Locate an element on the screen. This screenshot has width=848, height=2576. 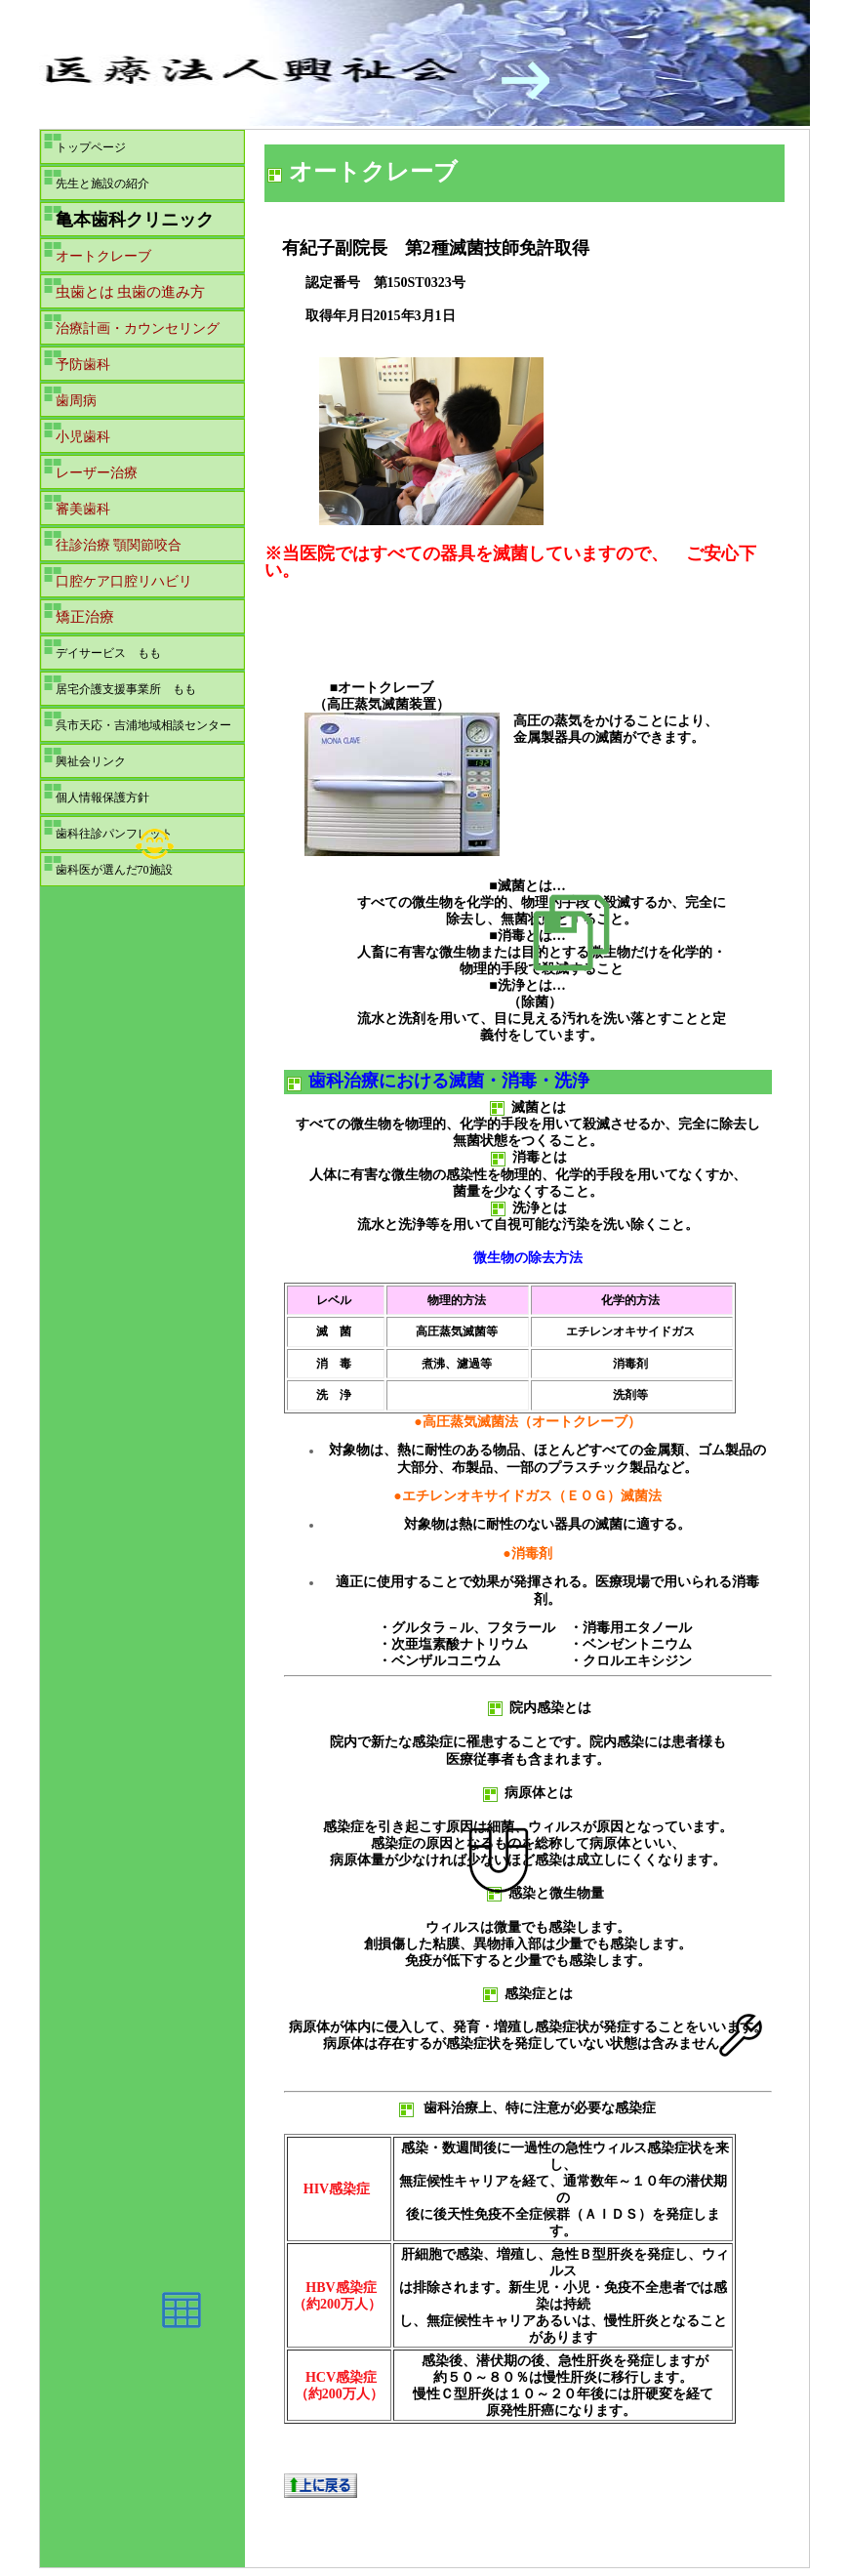
activate magnetic snap or alignment tool is located at coordinates (499, 1858).